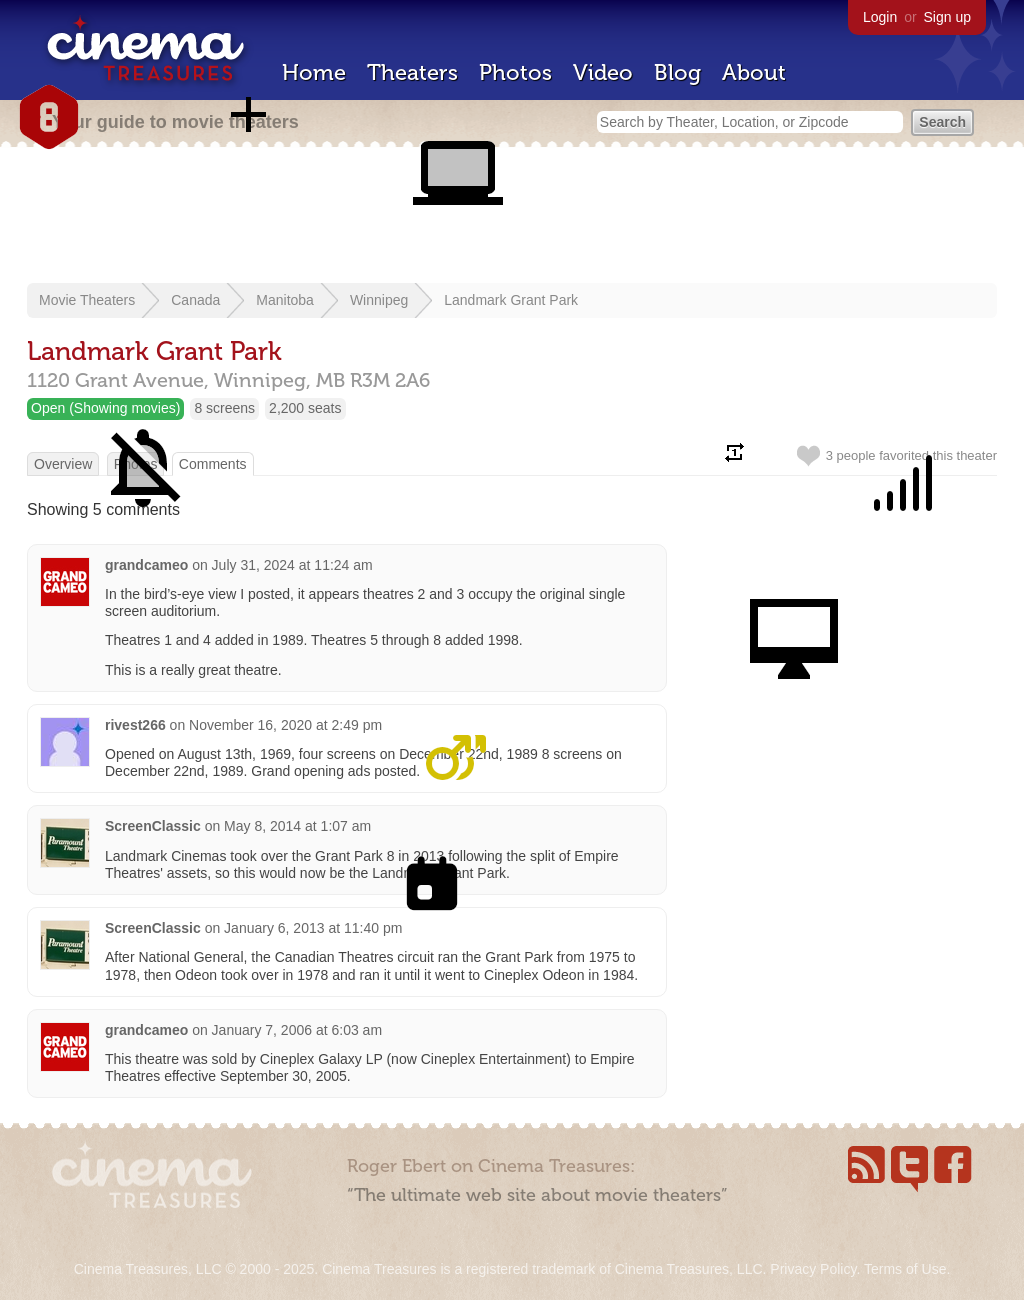 The height and width of the screenshot is (1300, 1024). What do you see at coordinates (903, 483) in the screenshot?
I see `indicates cellular or network signal strength` at bounding box center [903, 483].